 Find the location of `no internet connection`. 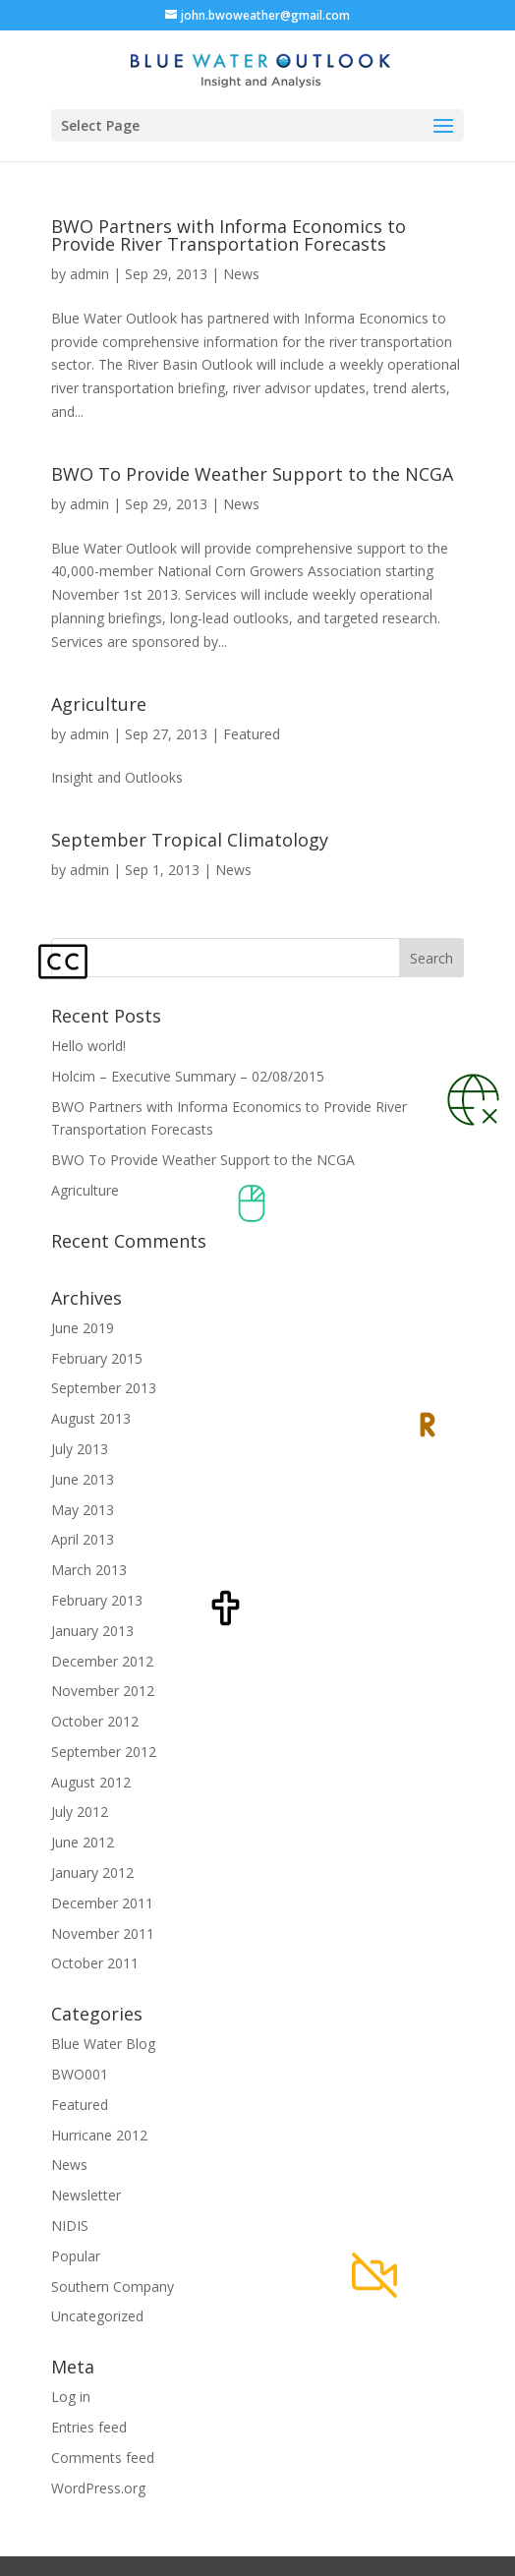

no internet connection is located at coordinates (473, 1099).